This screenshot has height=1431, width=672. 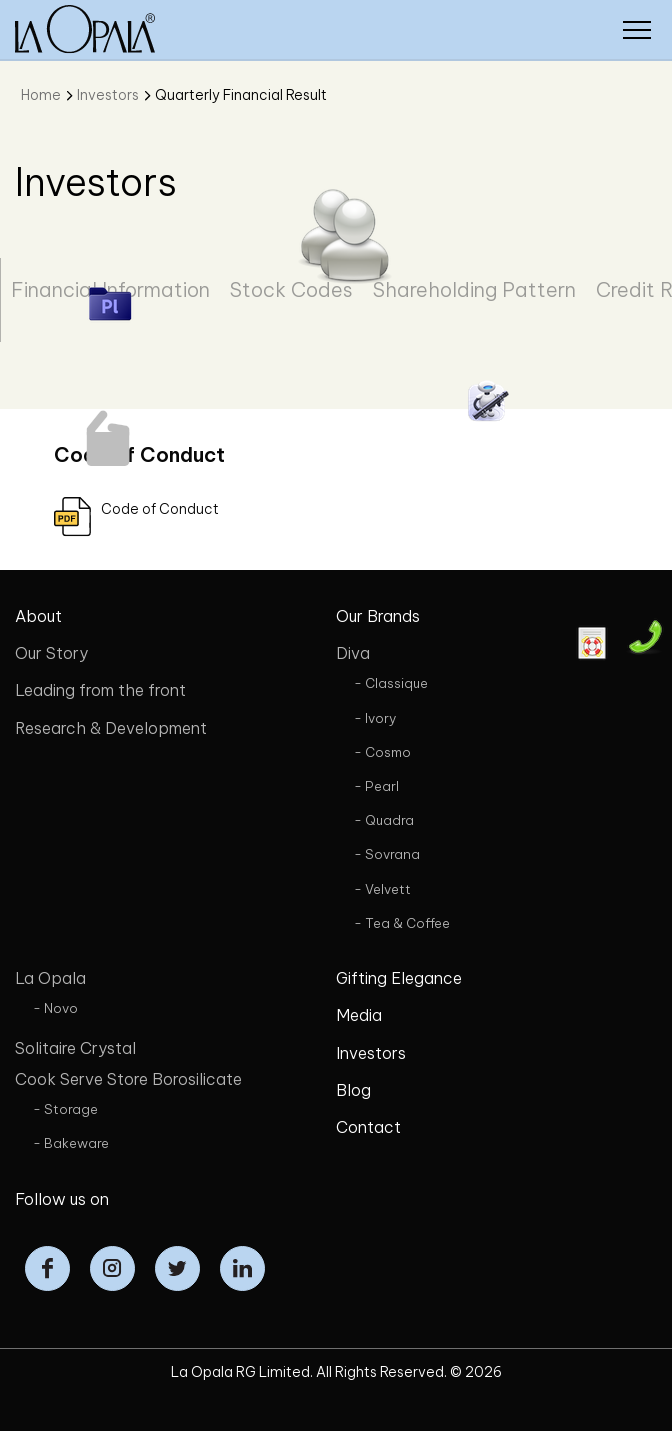 What do you see at coordinates (108, 432) in the screenshot?
I see `indicates a compressed or archived file` at bounding box center [108, 432].